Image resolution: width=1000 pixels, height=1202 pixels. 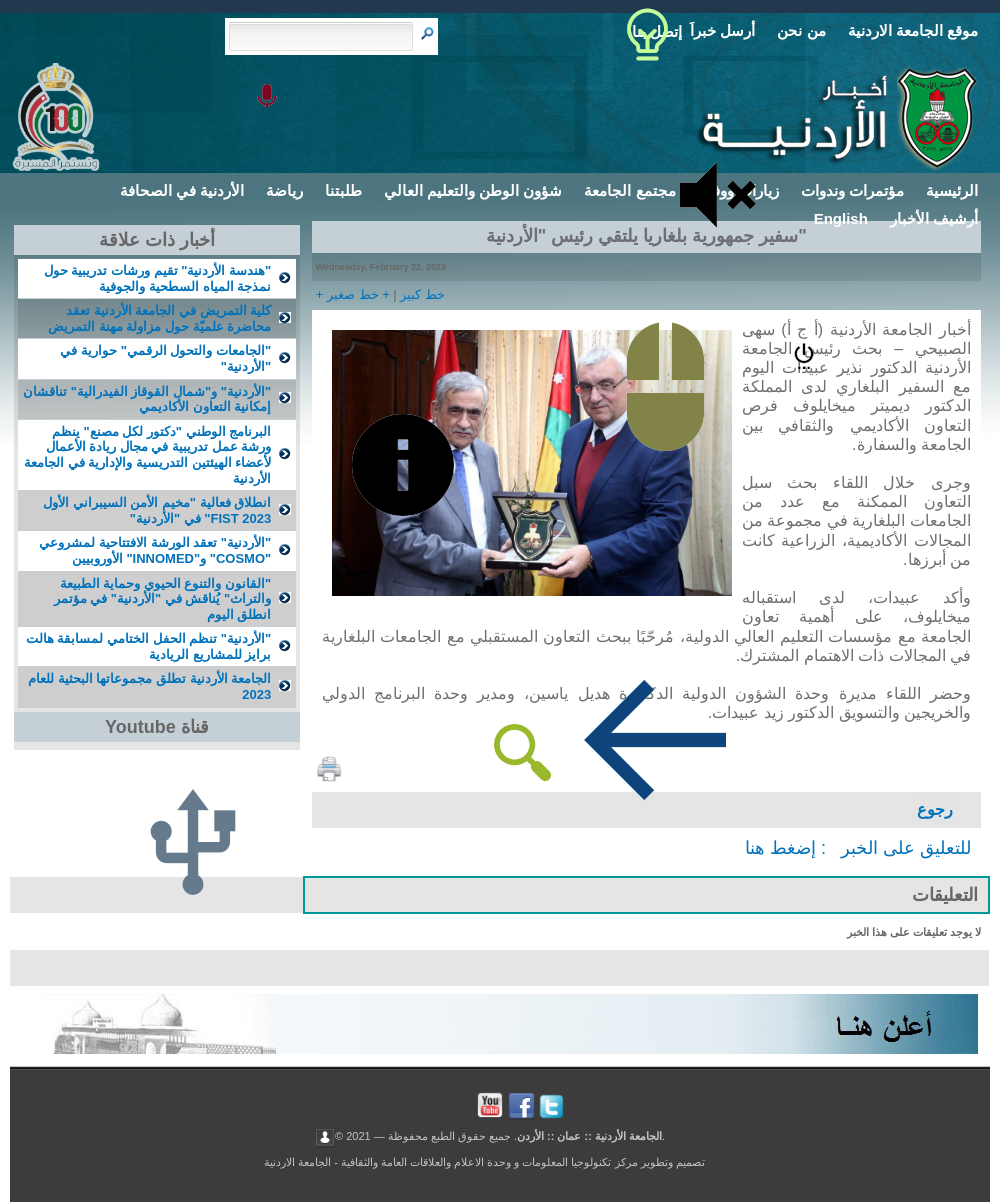 What do you see at coordinates (647, 34) in the screenshot?
I see `toggle light mode or brightness settings` at bounding box center [647, 34].